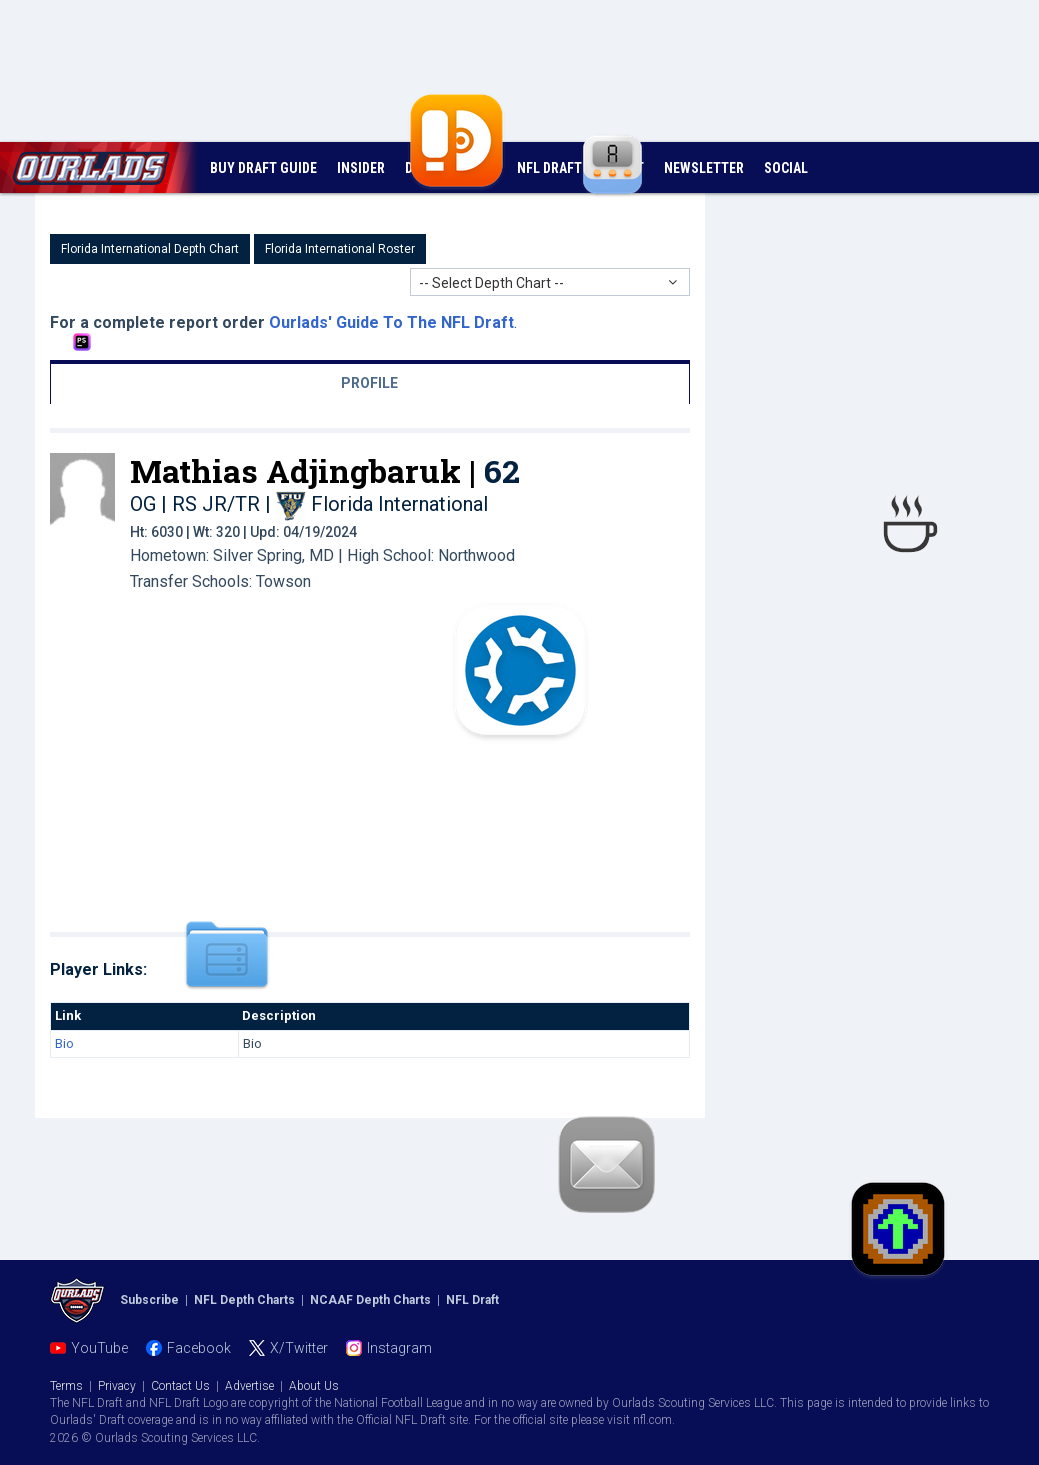 This screenshot has width=1039, height=1465. What do you see at coordinates (910, 525) in the screenshot?
I see `caffeine mode is active, preventing sleep` at bounding box center [910, 525].